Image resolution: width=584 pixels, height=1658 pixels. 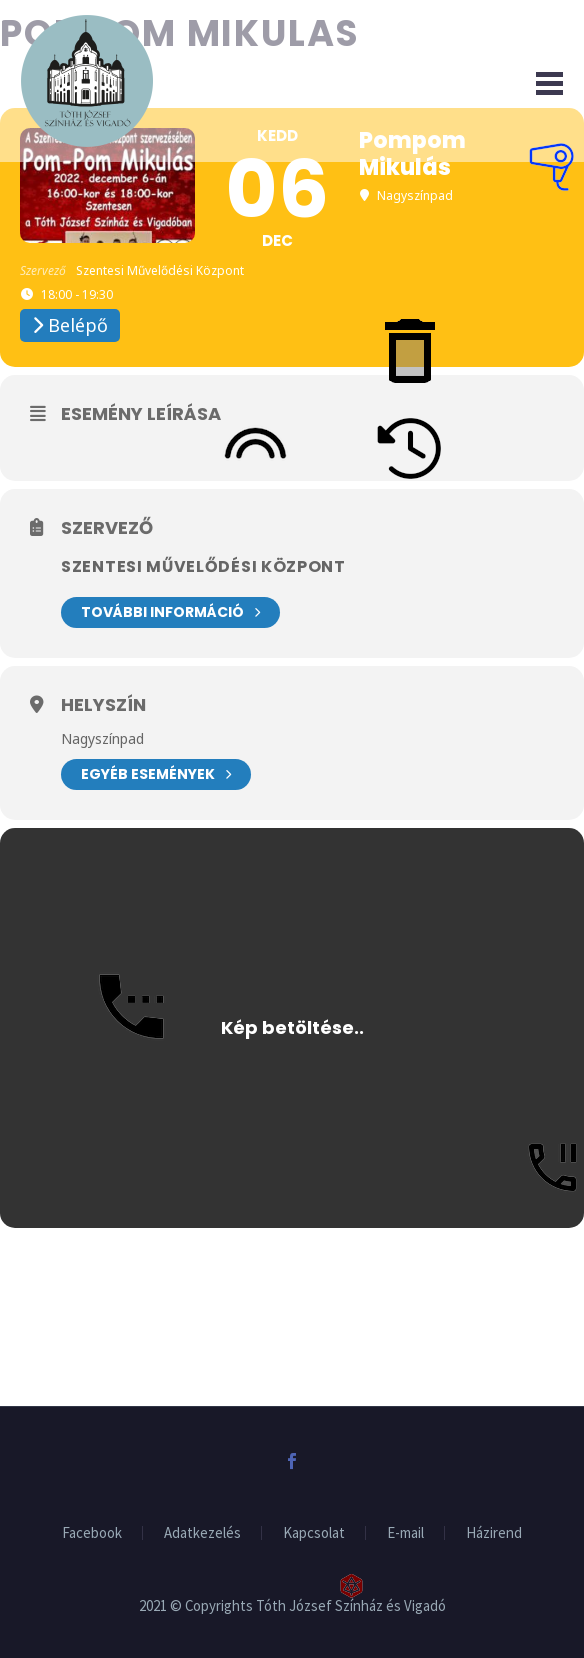 What do you see at coordinates (131, 1006) in the screenshot?
I see `access phone or call settings` at bounding box center [131, 1006].